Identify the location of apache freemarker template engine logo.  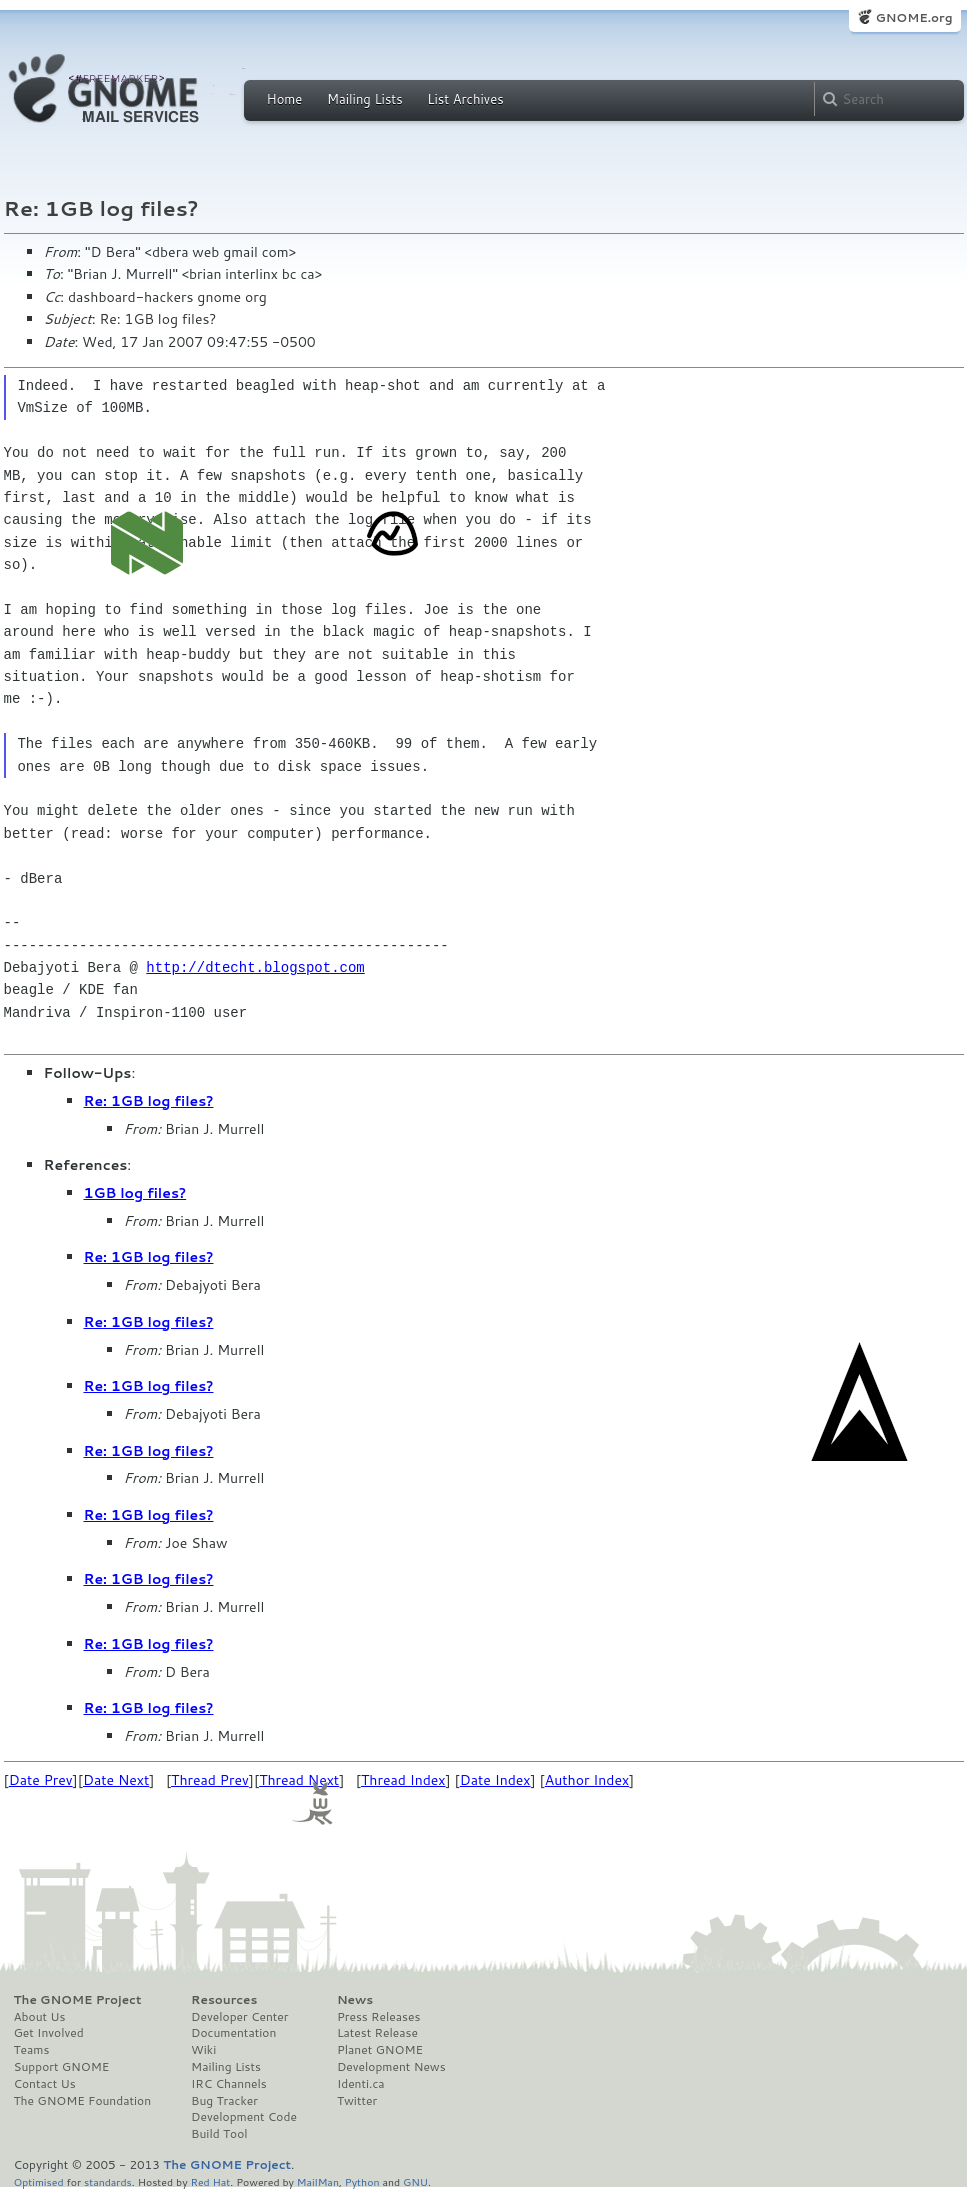
(116, 78).